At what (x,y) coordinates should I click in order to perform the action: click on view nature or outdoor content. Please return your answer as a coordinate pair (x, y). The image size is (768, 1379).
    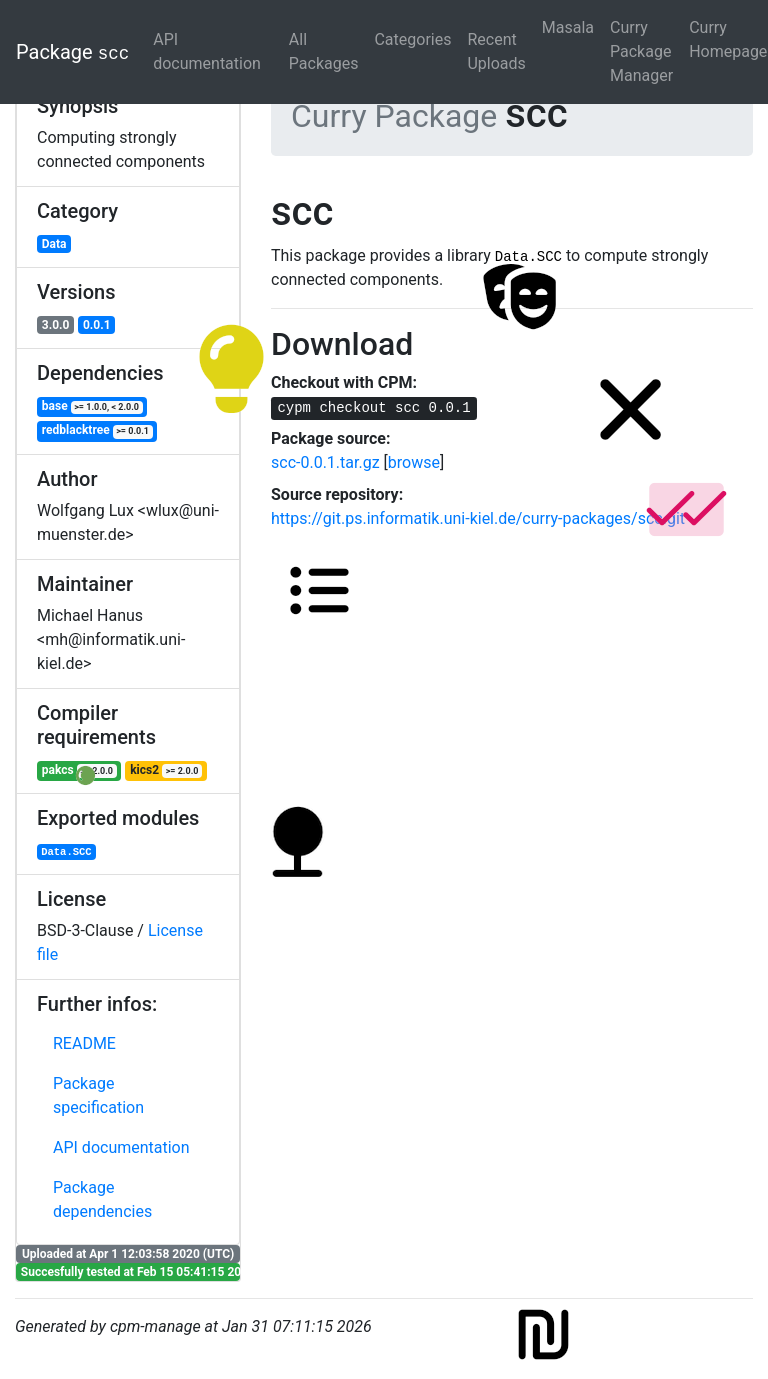
    Looking at the image, I should click on (297, 841).